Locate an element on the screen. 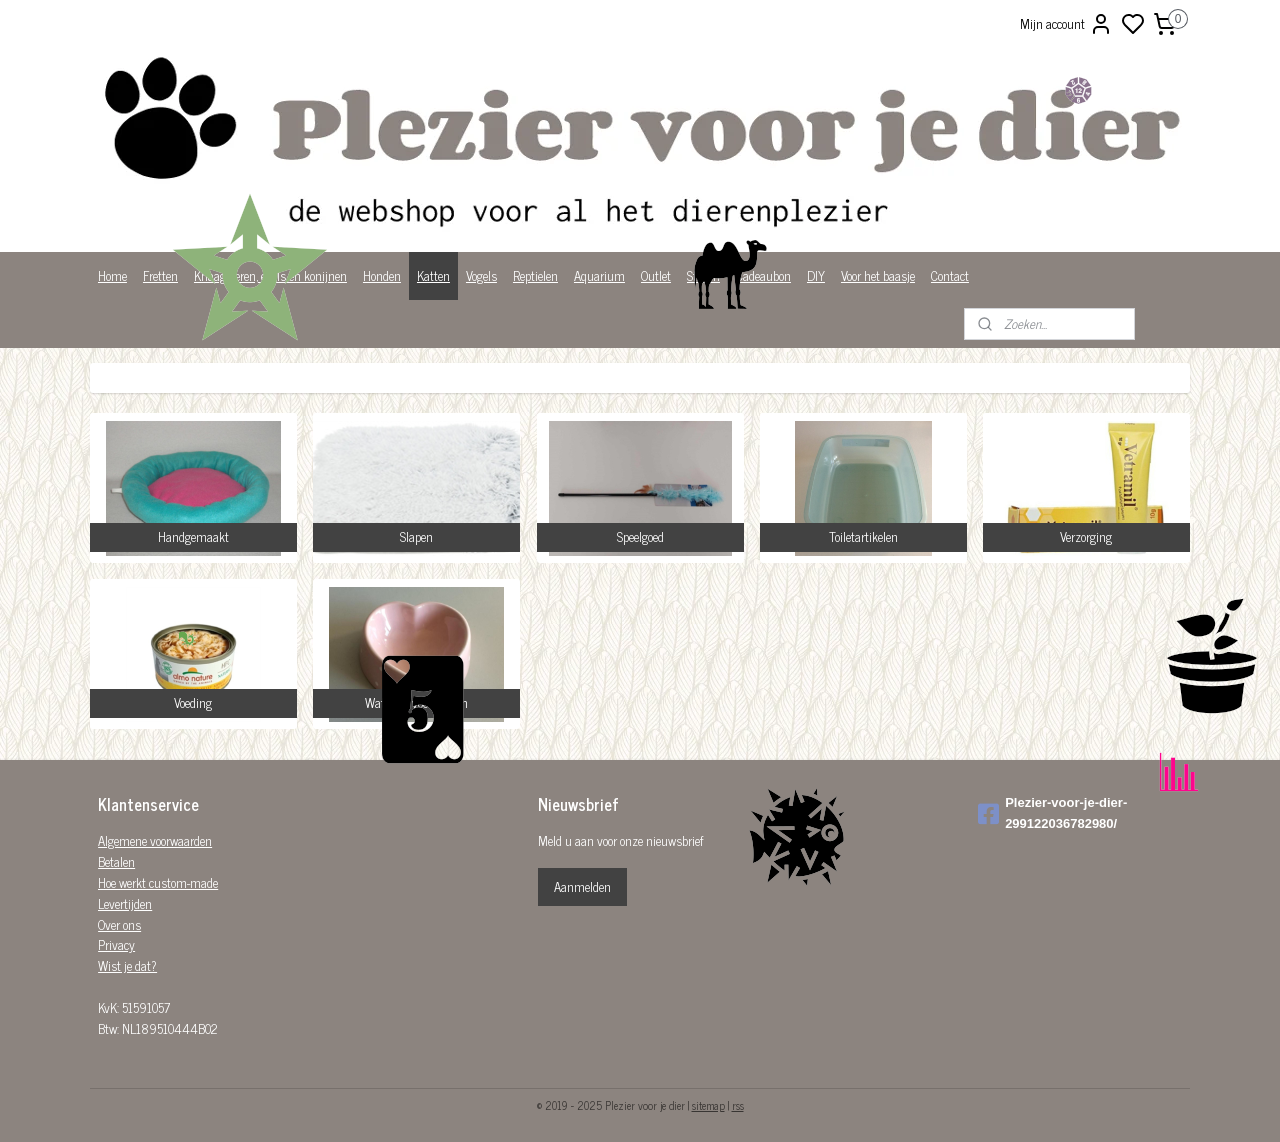 This screenshot has height=1142, width=1280. roll a 12-sided die is located at coordinates (1078, 90).